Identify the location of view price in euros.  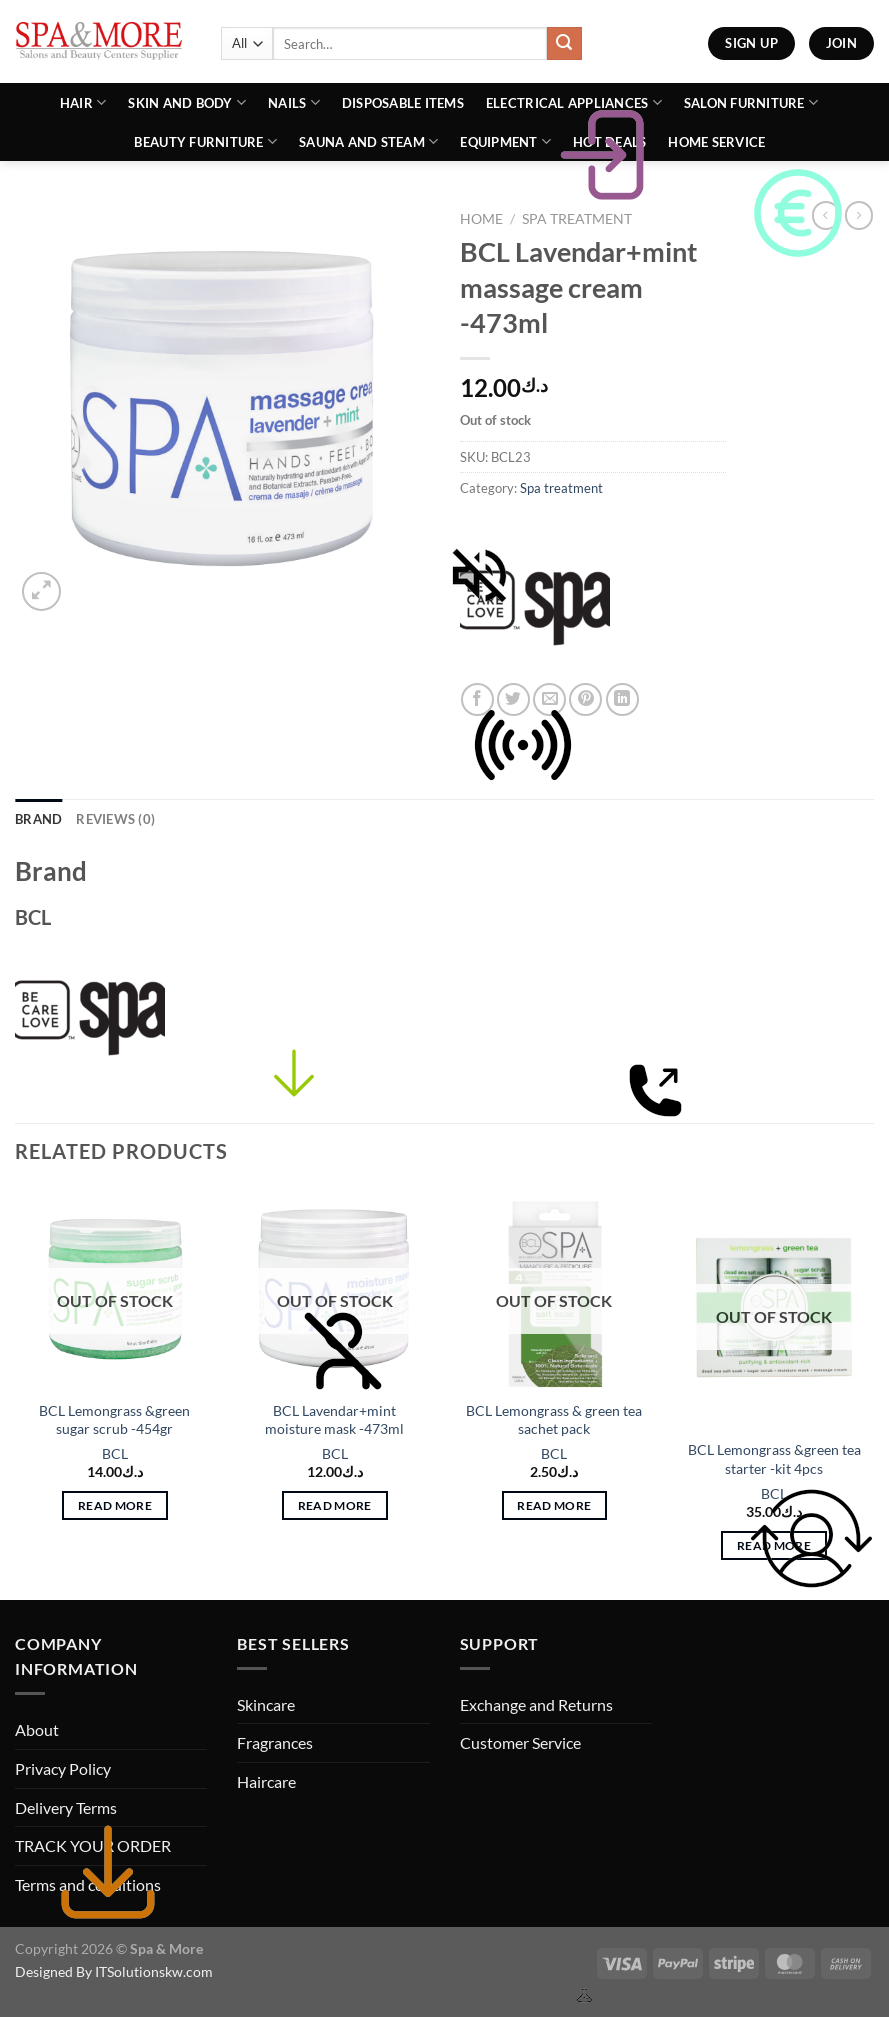
(798, 213).